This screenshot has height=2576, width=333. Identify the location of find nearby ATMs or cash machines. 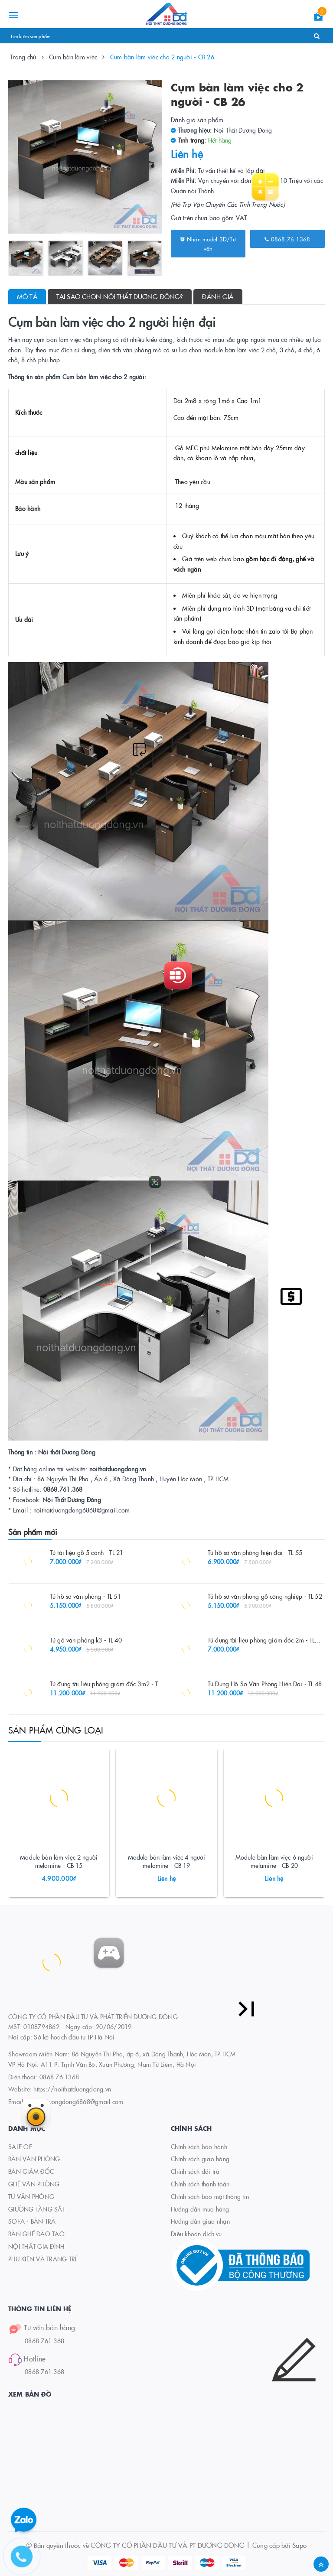
(291, 1296).